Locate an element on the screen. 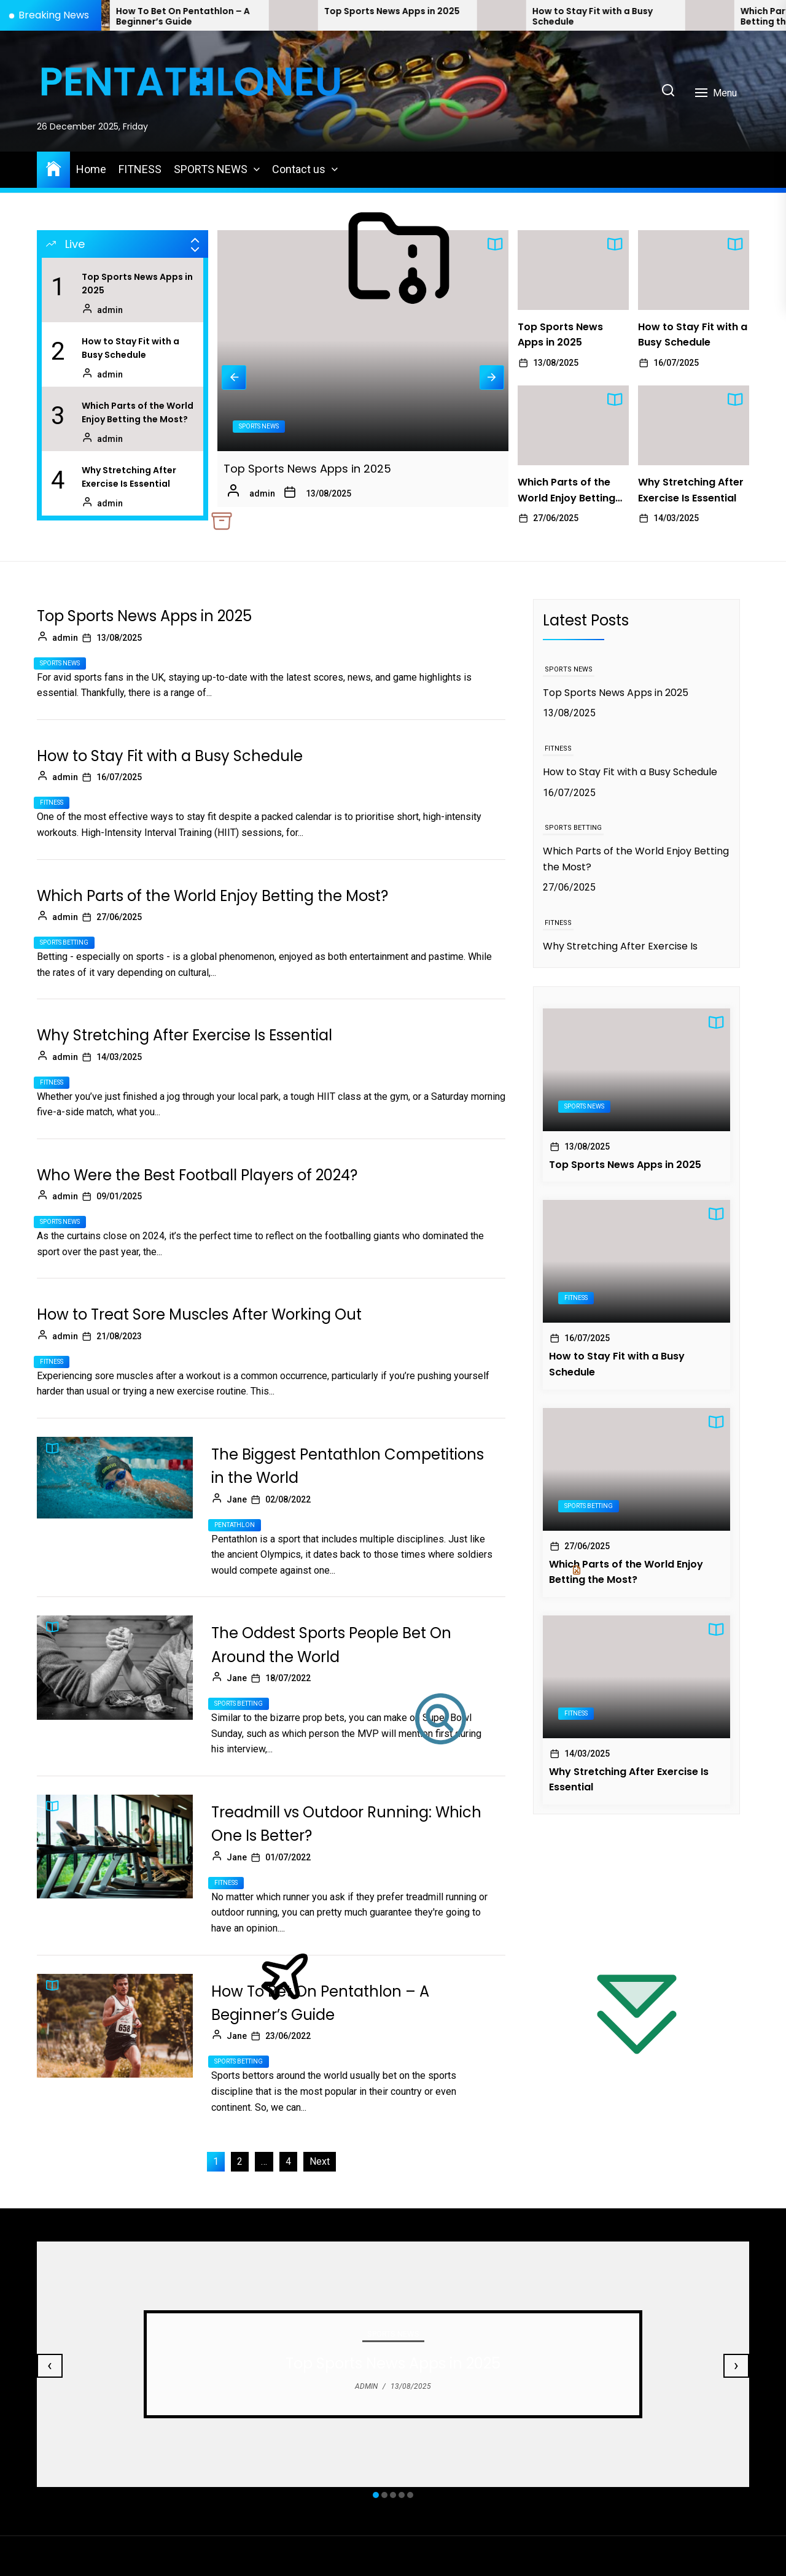 The image size is (786, 2576). enable airplane mode is located at coordinates (284, 1977).